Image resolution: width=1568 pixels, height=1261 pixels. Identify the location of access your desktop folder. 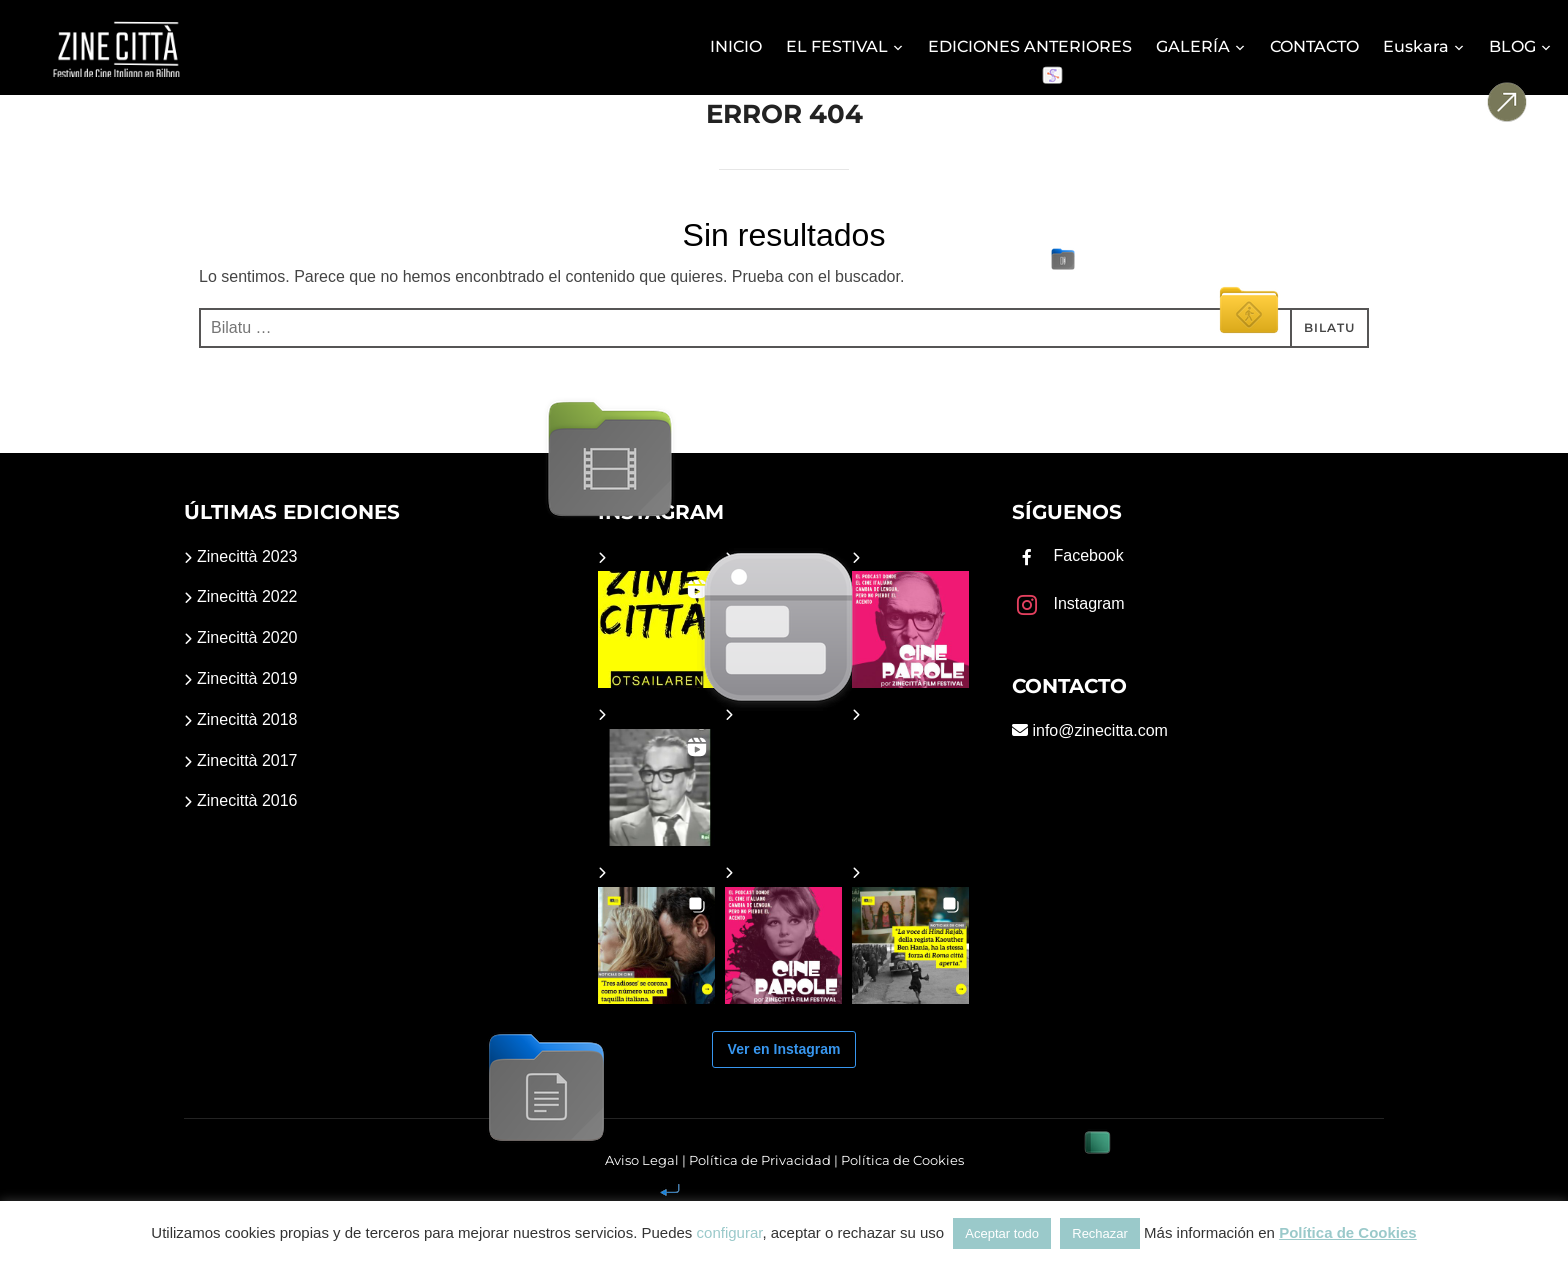
(1097, 1141).